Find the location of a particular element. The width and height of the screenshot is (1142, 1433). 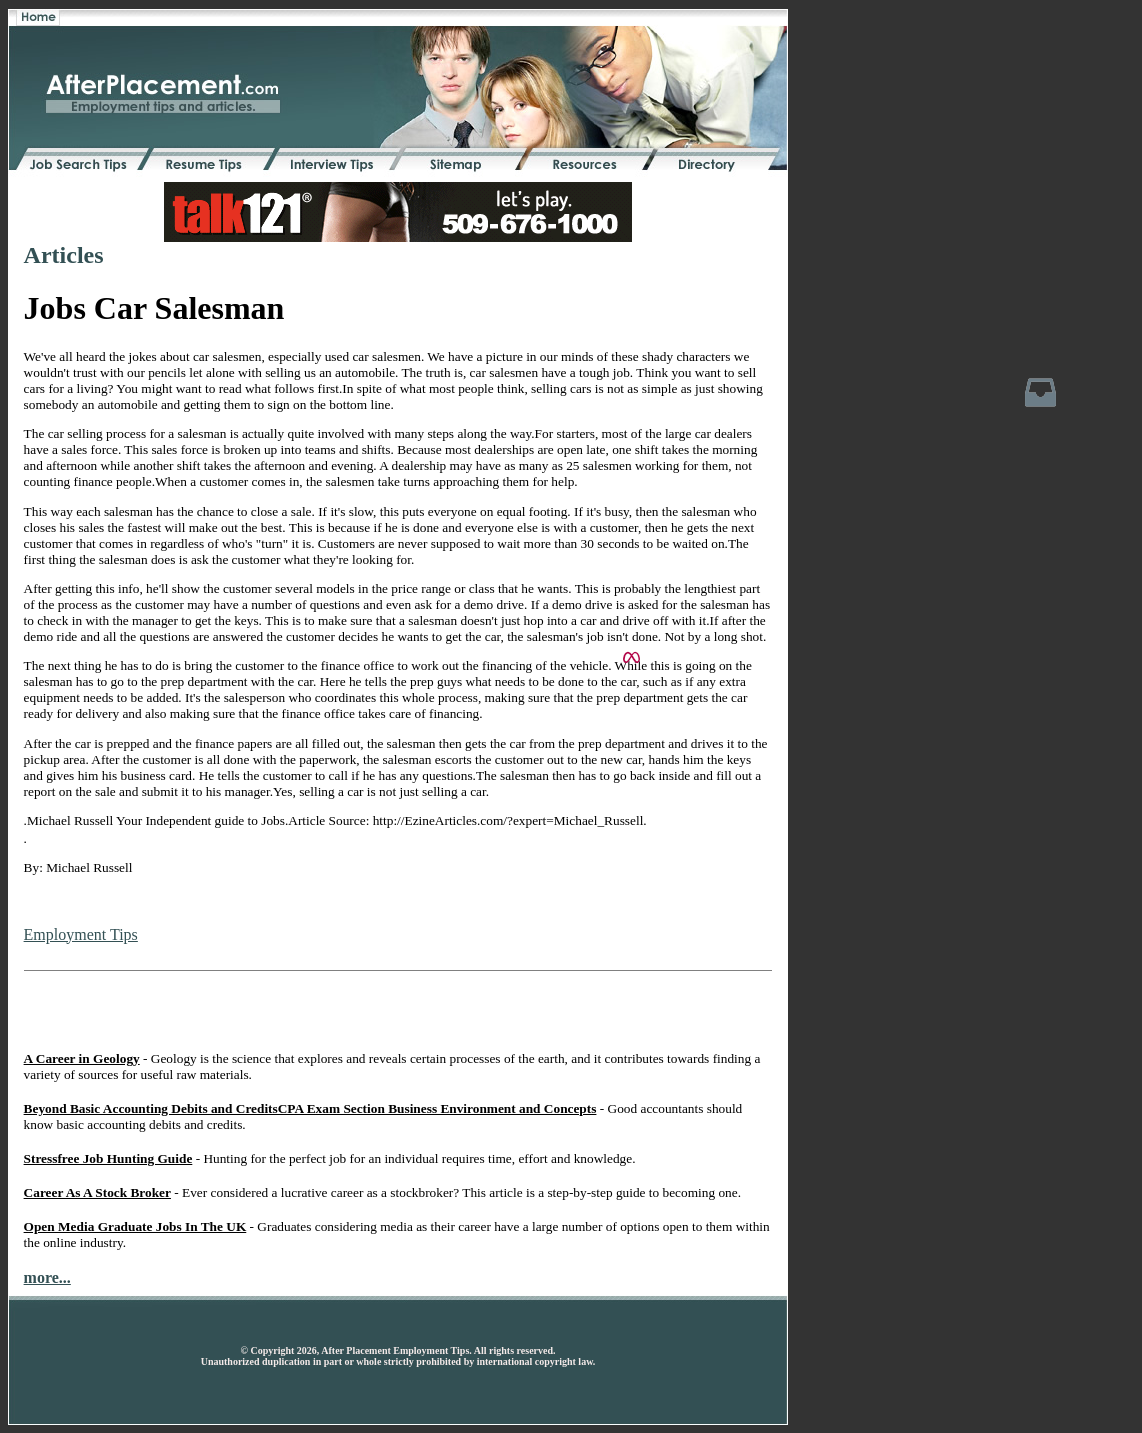

view inbox messages is located at coordinates (1040, 392).